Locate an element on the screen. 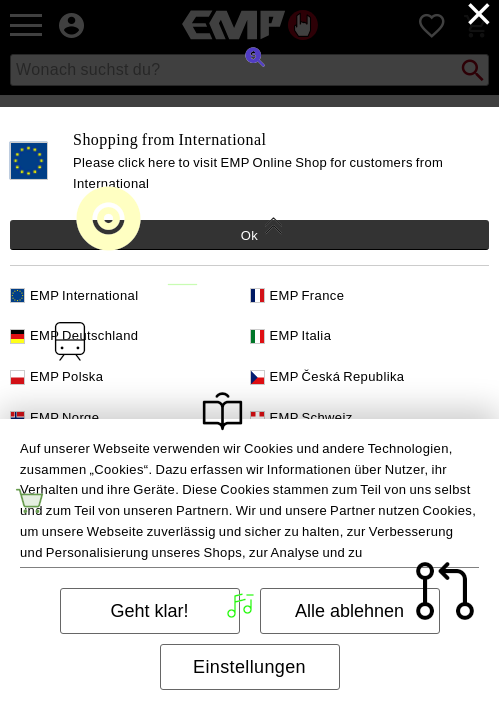  decrease quantity or value is located at coordinates (182, 284).